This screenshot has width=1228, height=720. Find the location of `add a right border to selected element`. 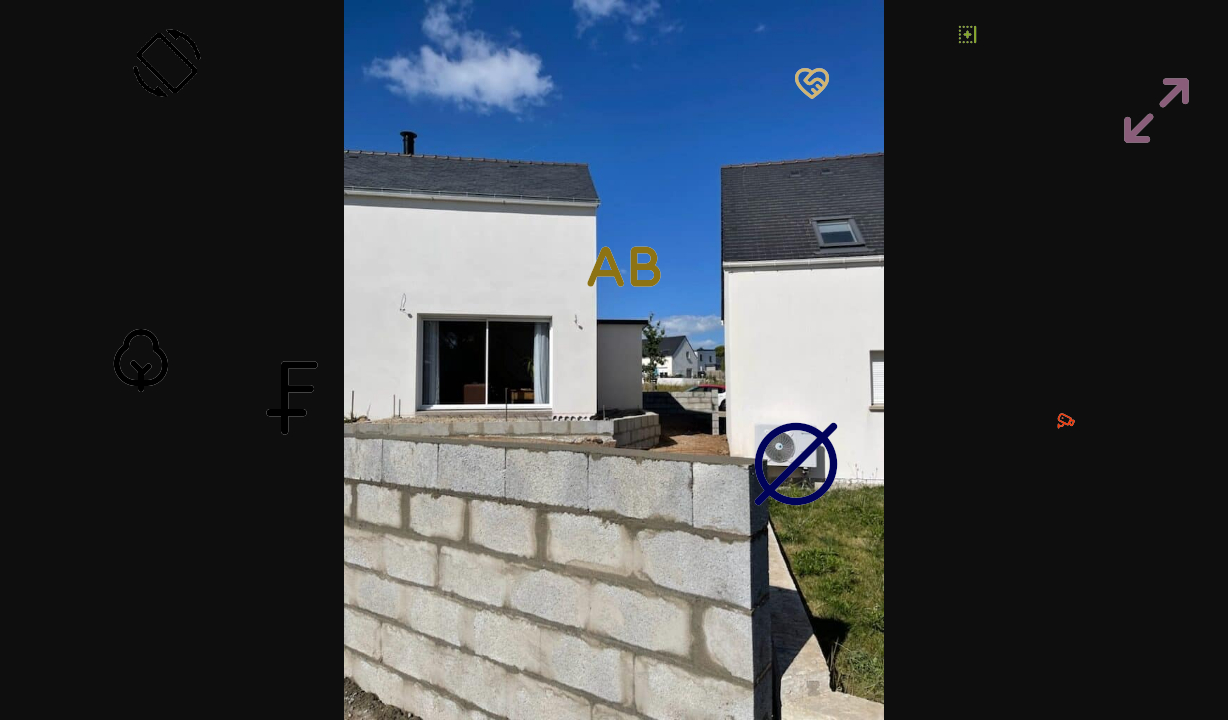

add a right border to selected element is located at coordinates (967, 34).